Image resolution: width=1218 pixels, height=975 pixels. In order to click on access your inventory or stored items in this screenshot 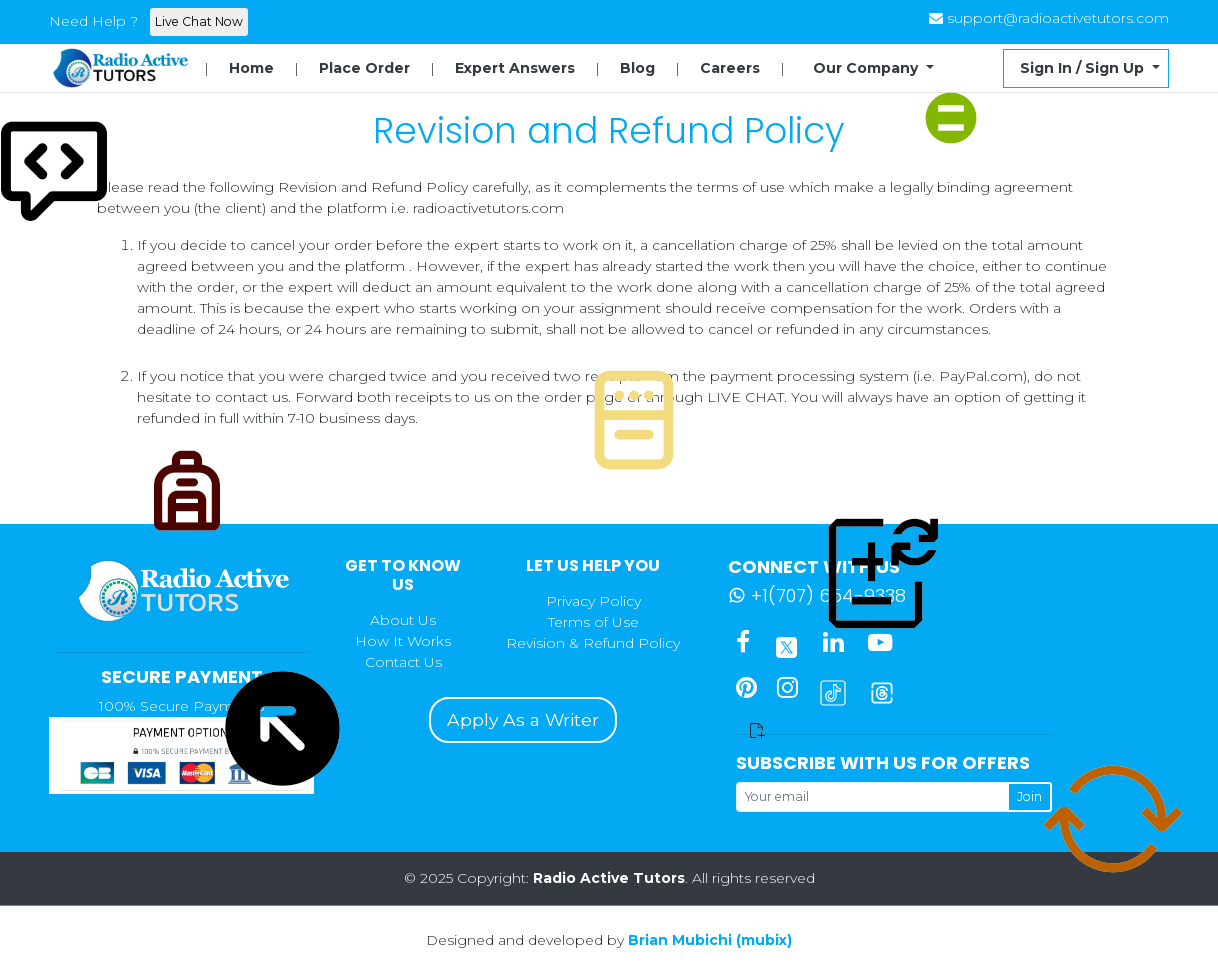, I will do `click(187, 492)`.